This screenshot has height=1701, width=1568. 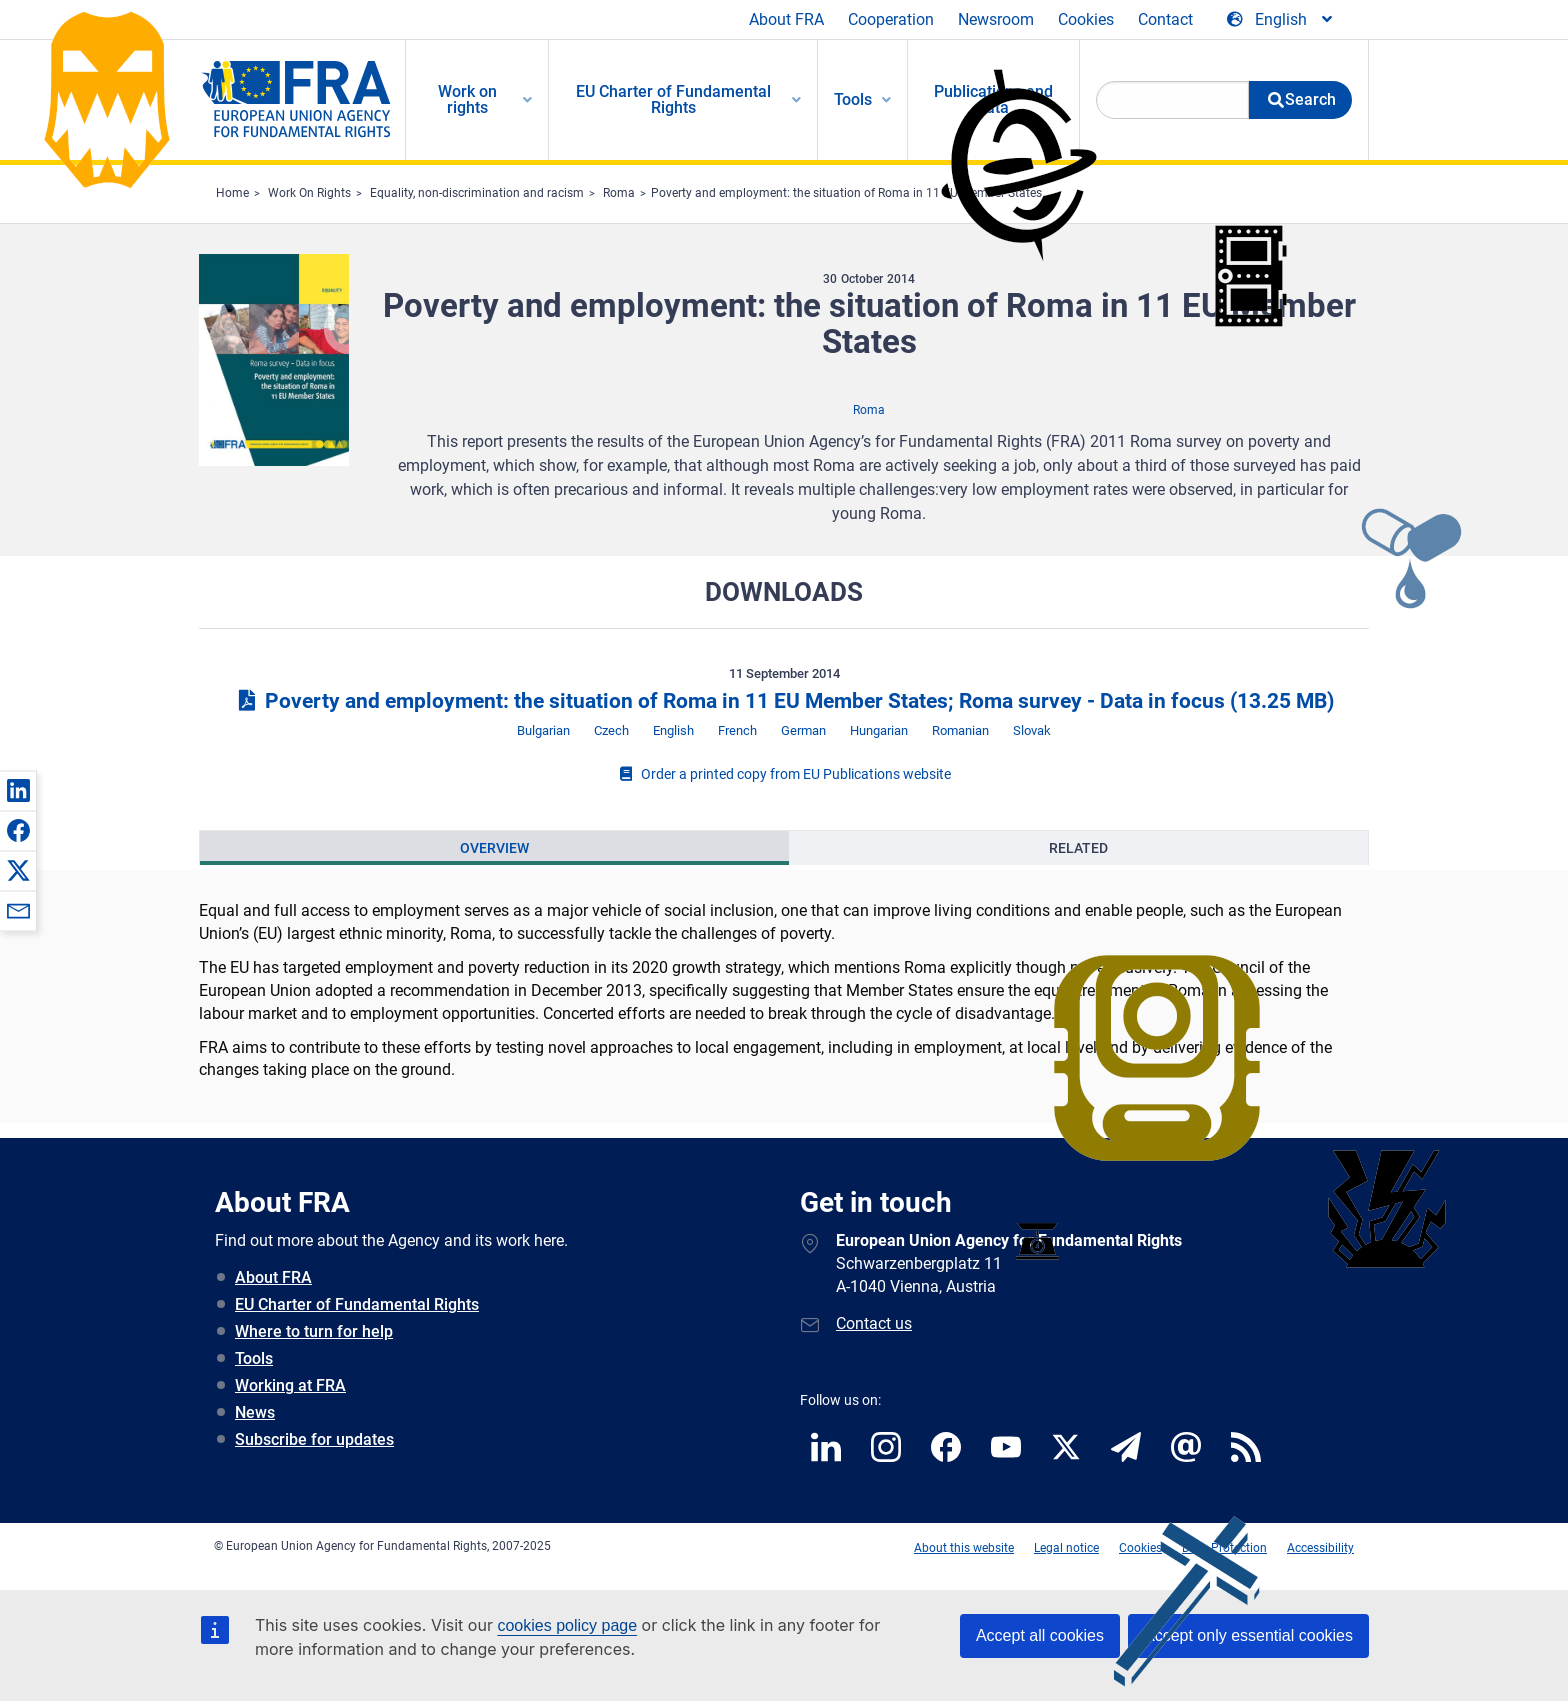 I want to click on access gyroscope or motion sensor settings, so click(x=1019, y=165).